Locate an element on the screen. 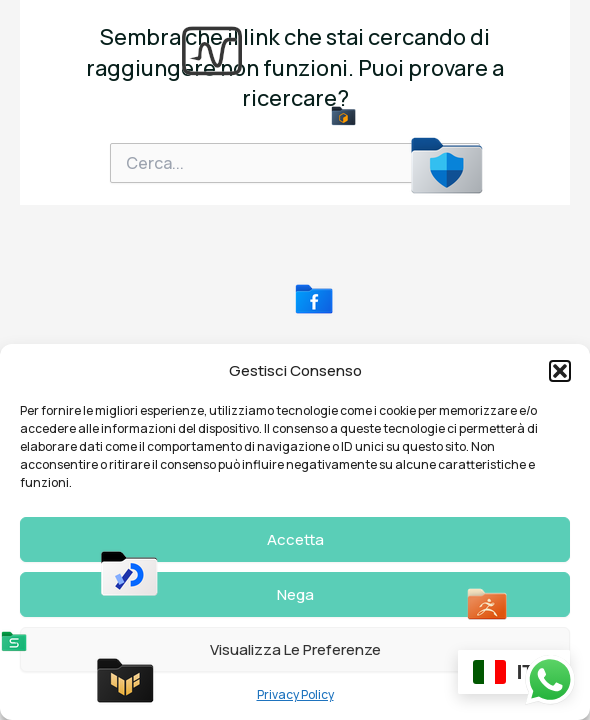  view system resource usage and performance metrics is located at coordinates (212, 49).